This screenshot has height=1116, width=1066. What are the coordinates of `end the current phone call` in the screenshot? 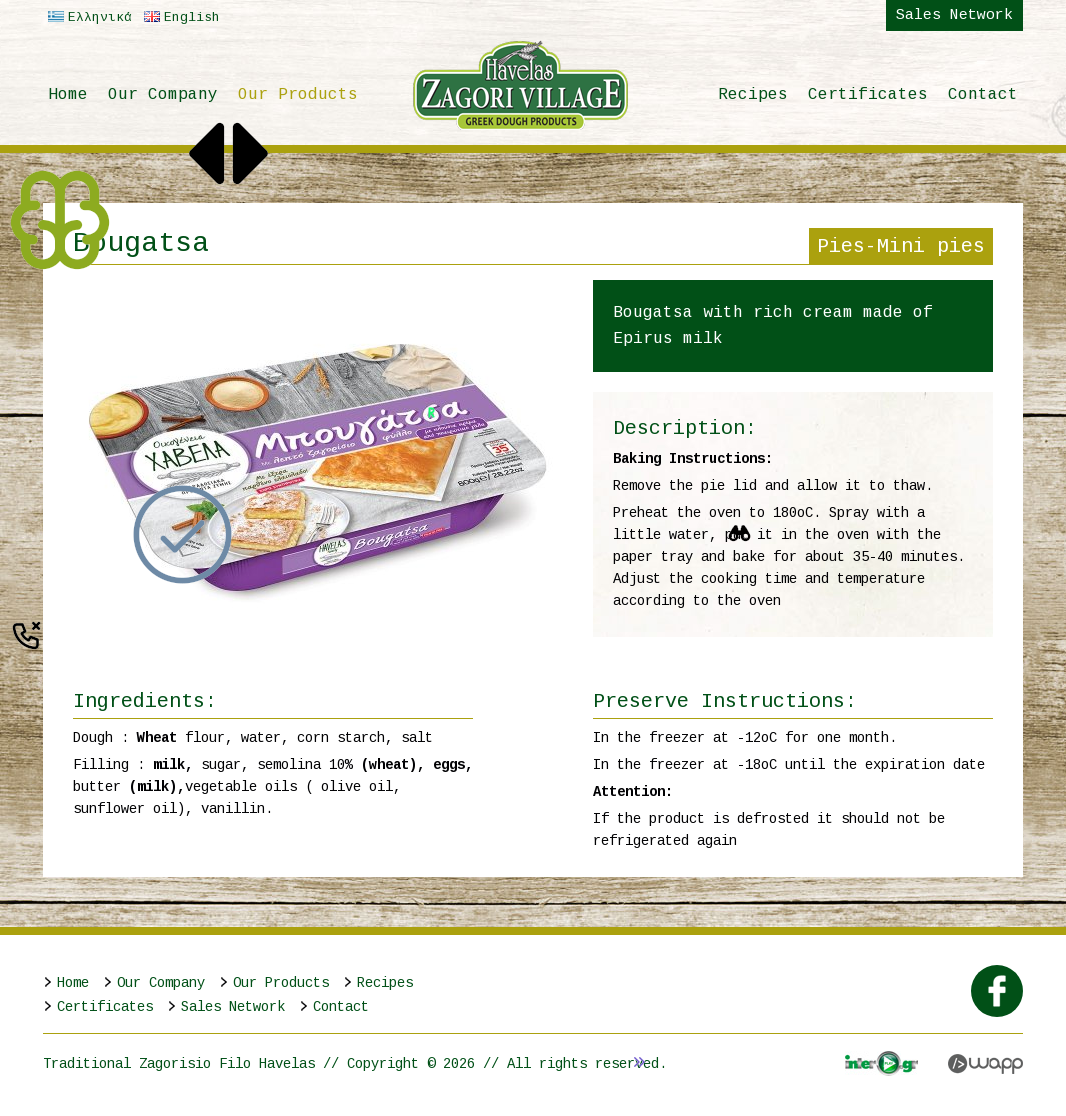 It's located at (26, 635).